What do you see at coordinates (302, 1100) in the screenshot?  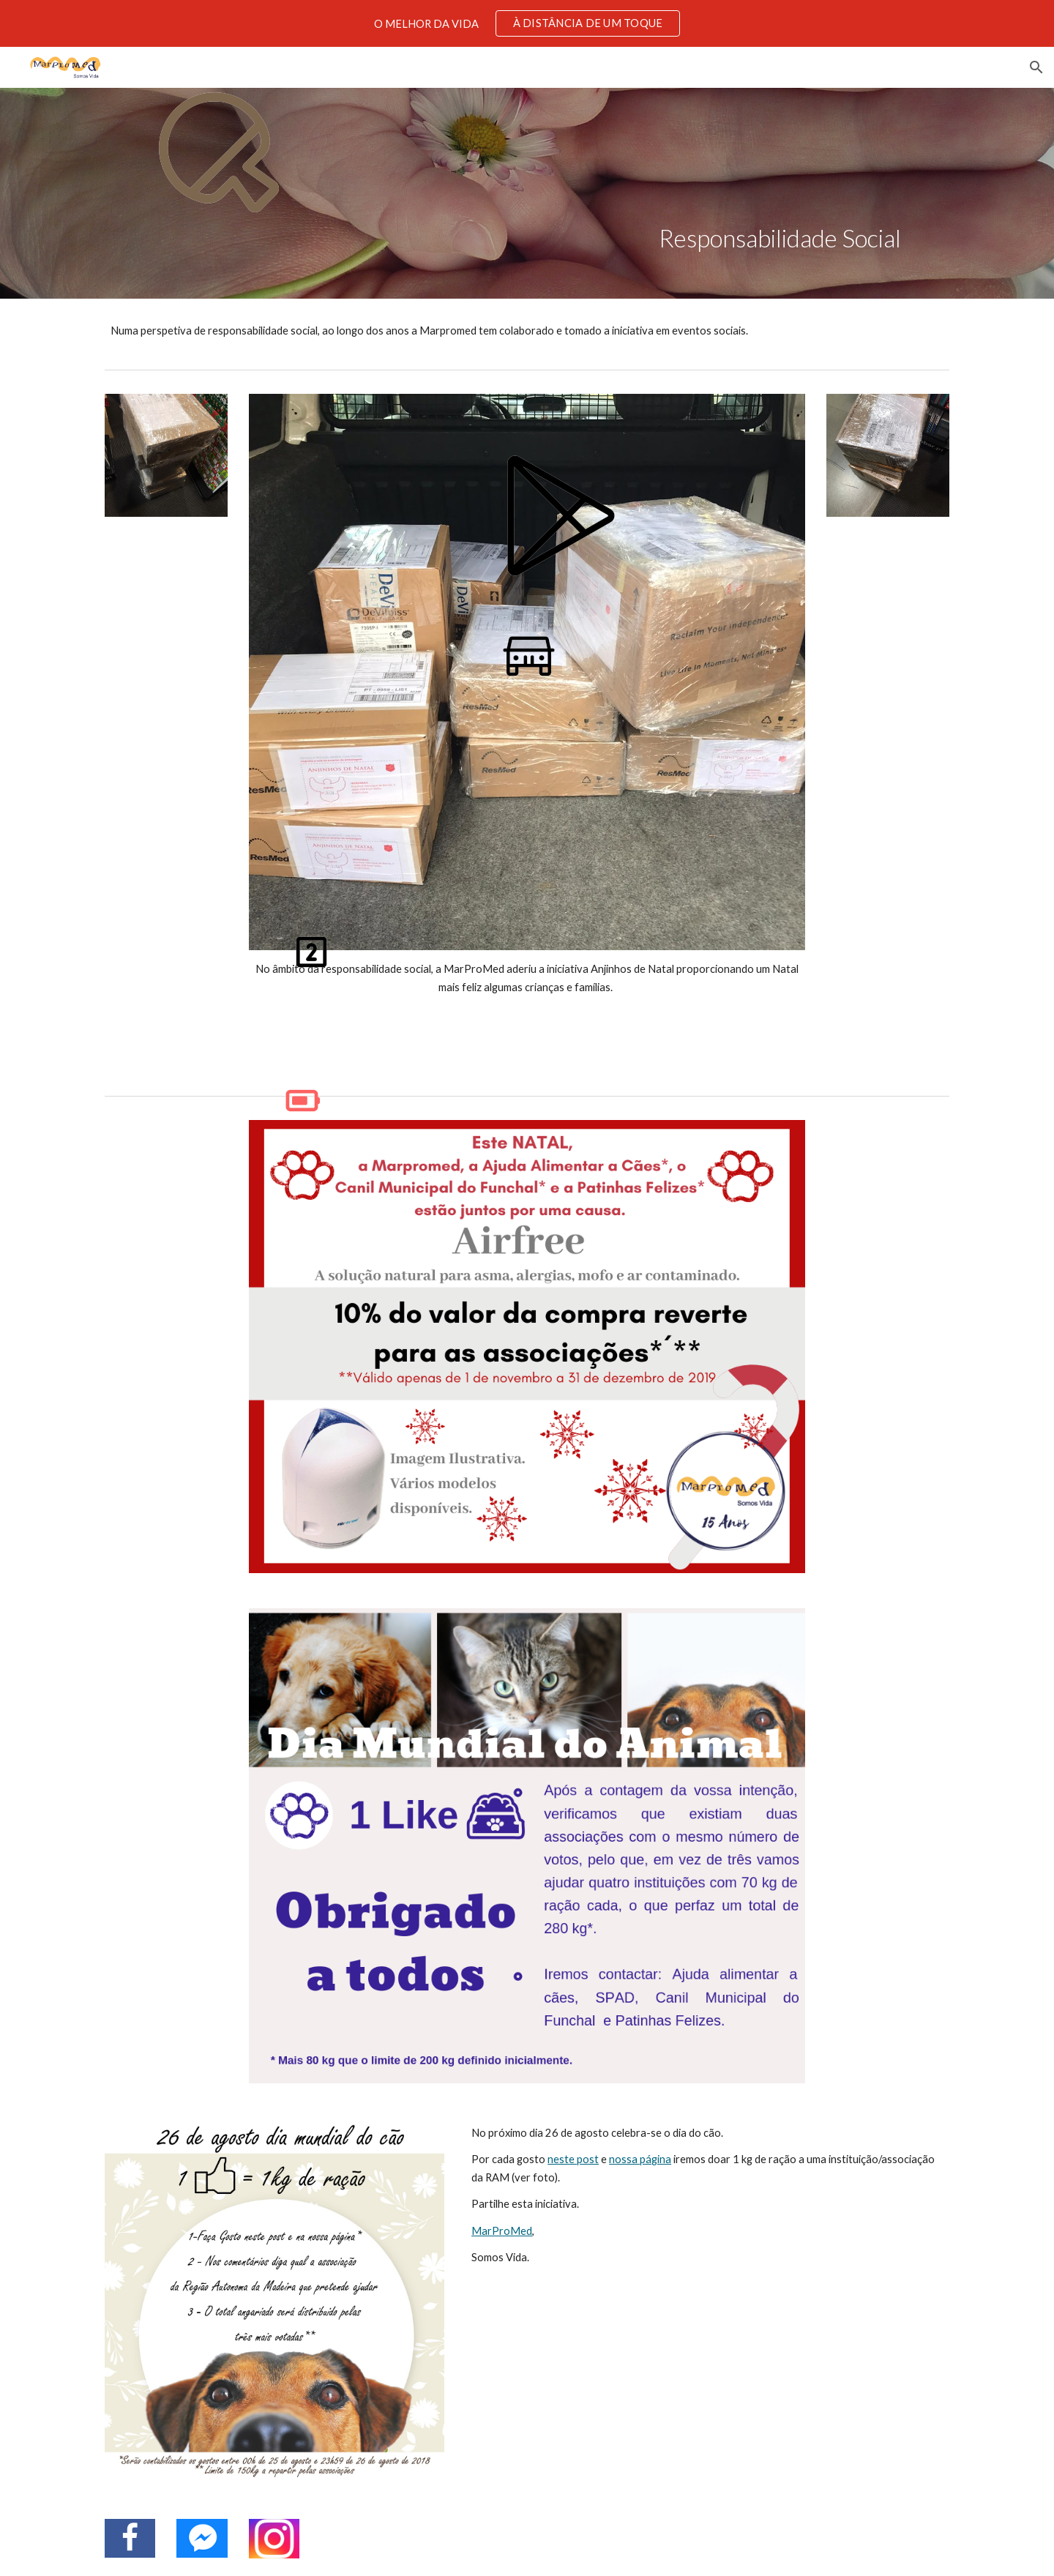 I see `indicates battery level at approximately 80% charge` at bounding box center [302, 1100].